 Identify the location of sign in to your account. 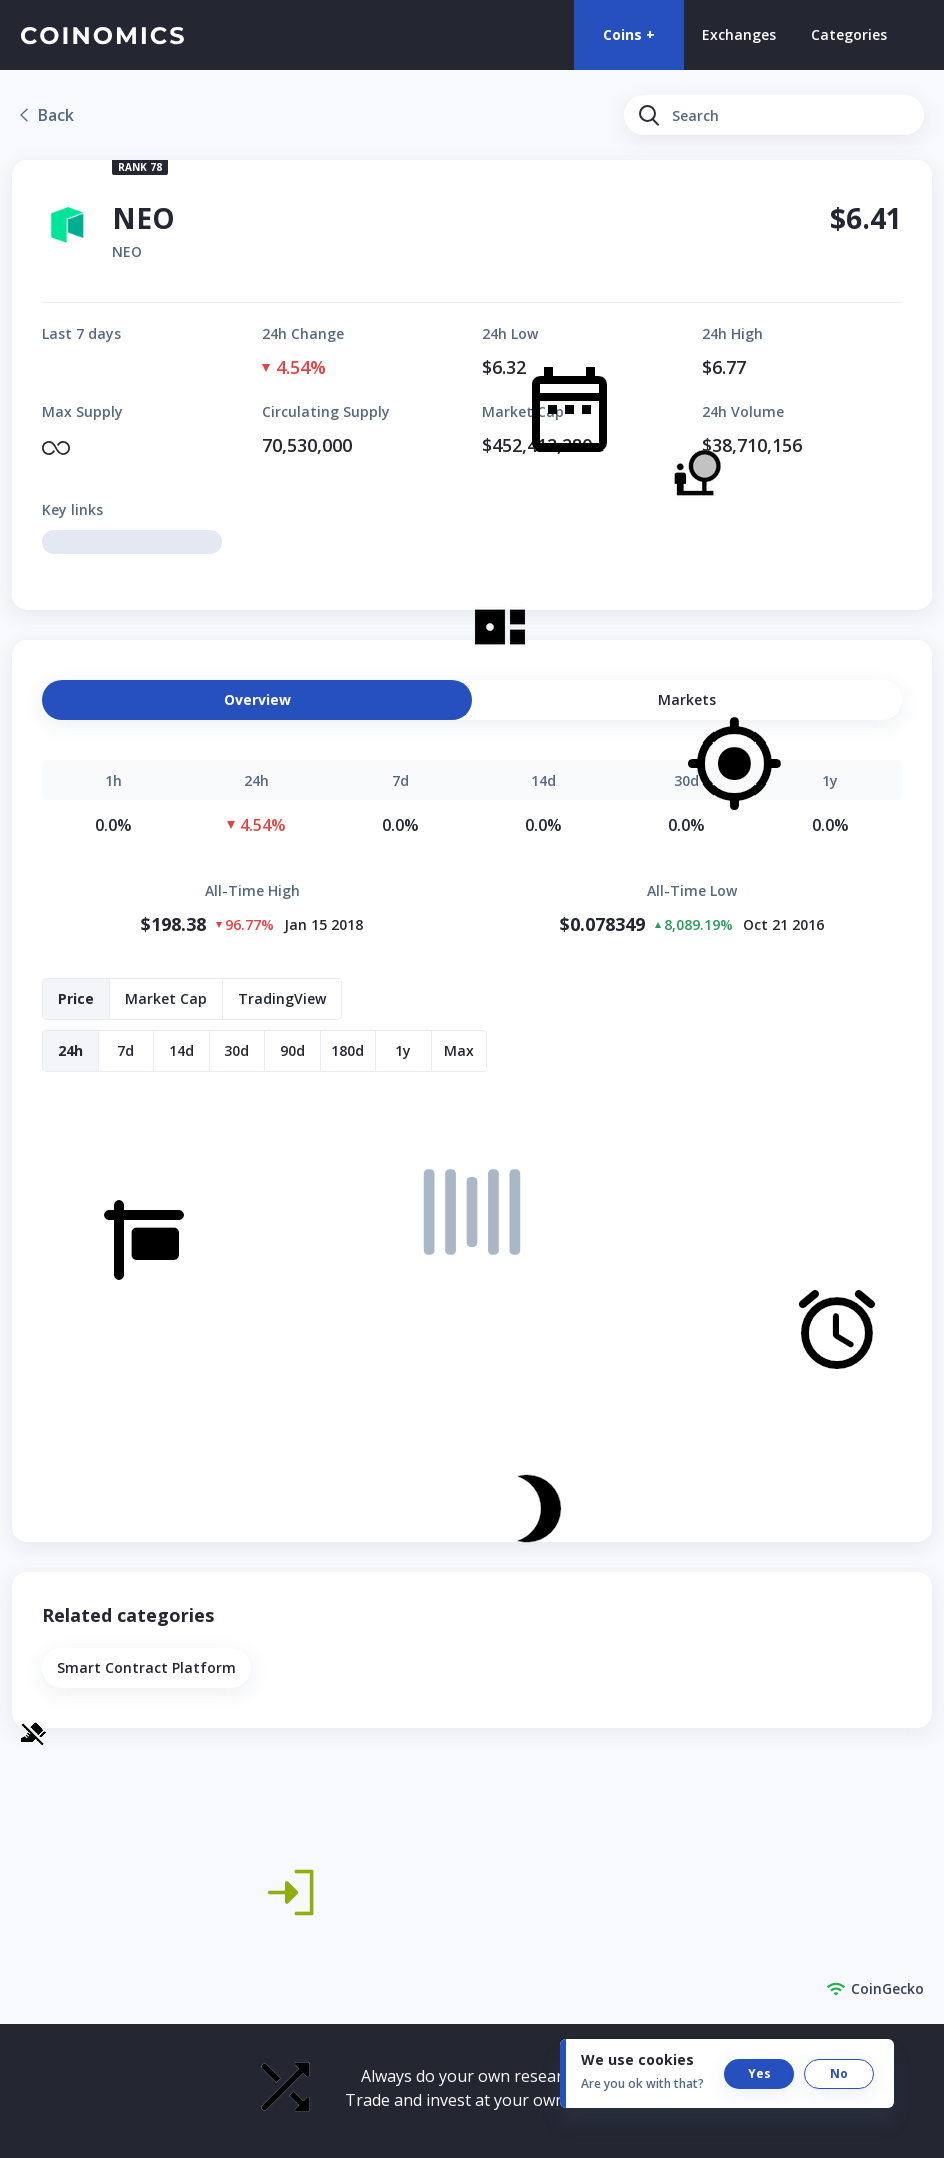
(294, 1892).